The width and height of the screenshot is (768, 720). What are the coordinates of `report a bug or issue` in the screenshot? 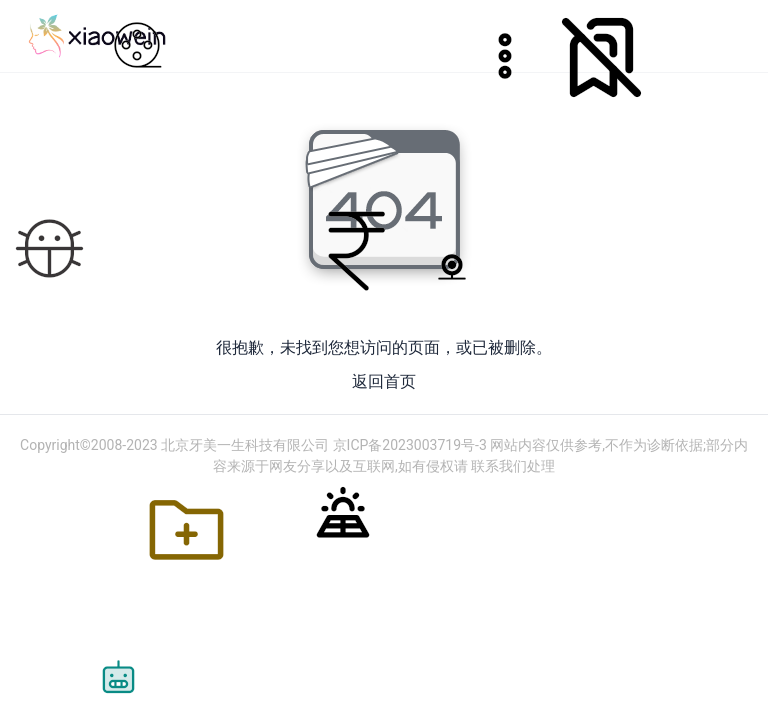 It's located at (49, 248).